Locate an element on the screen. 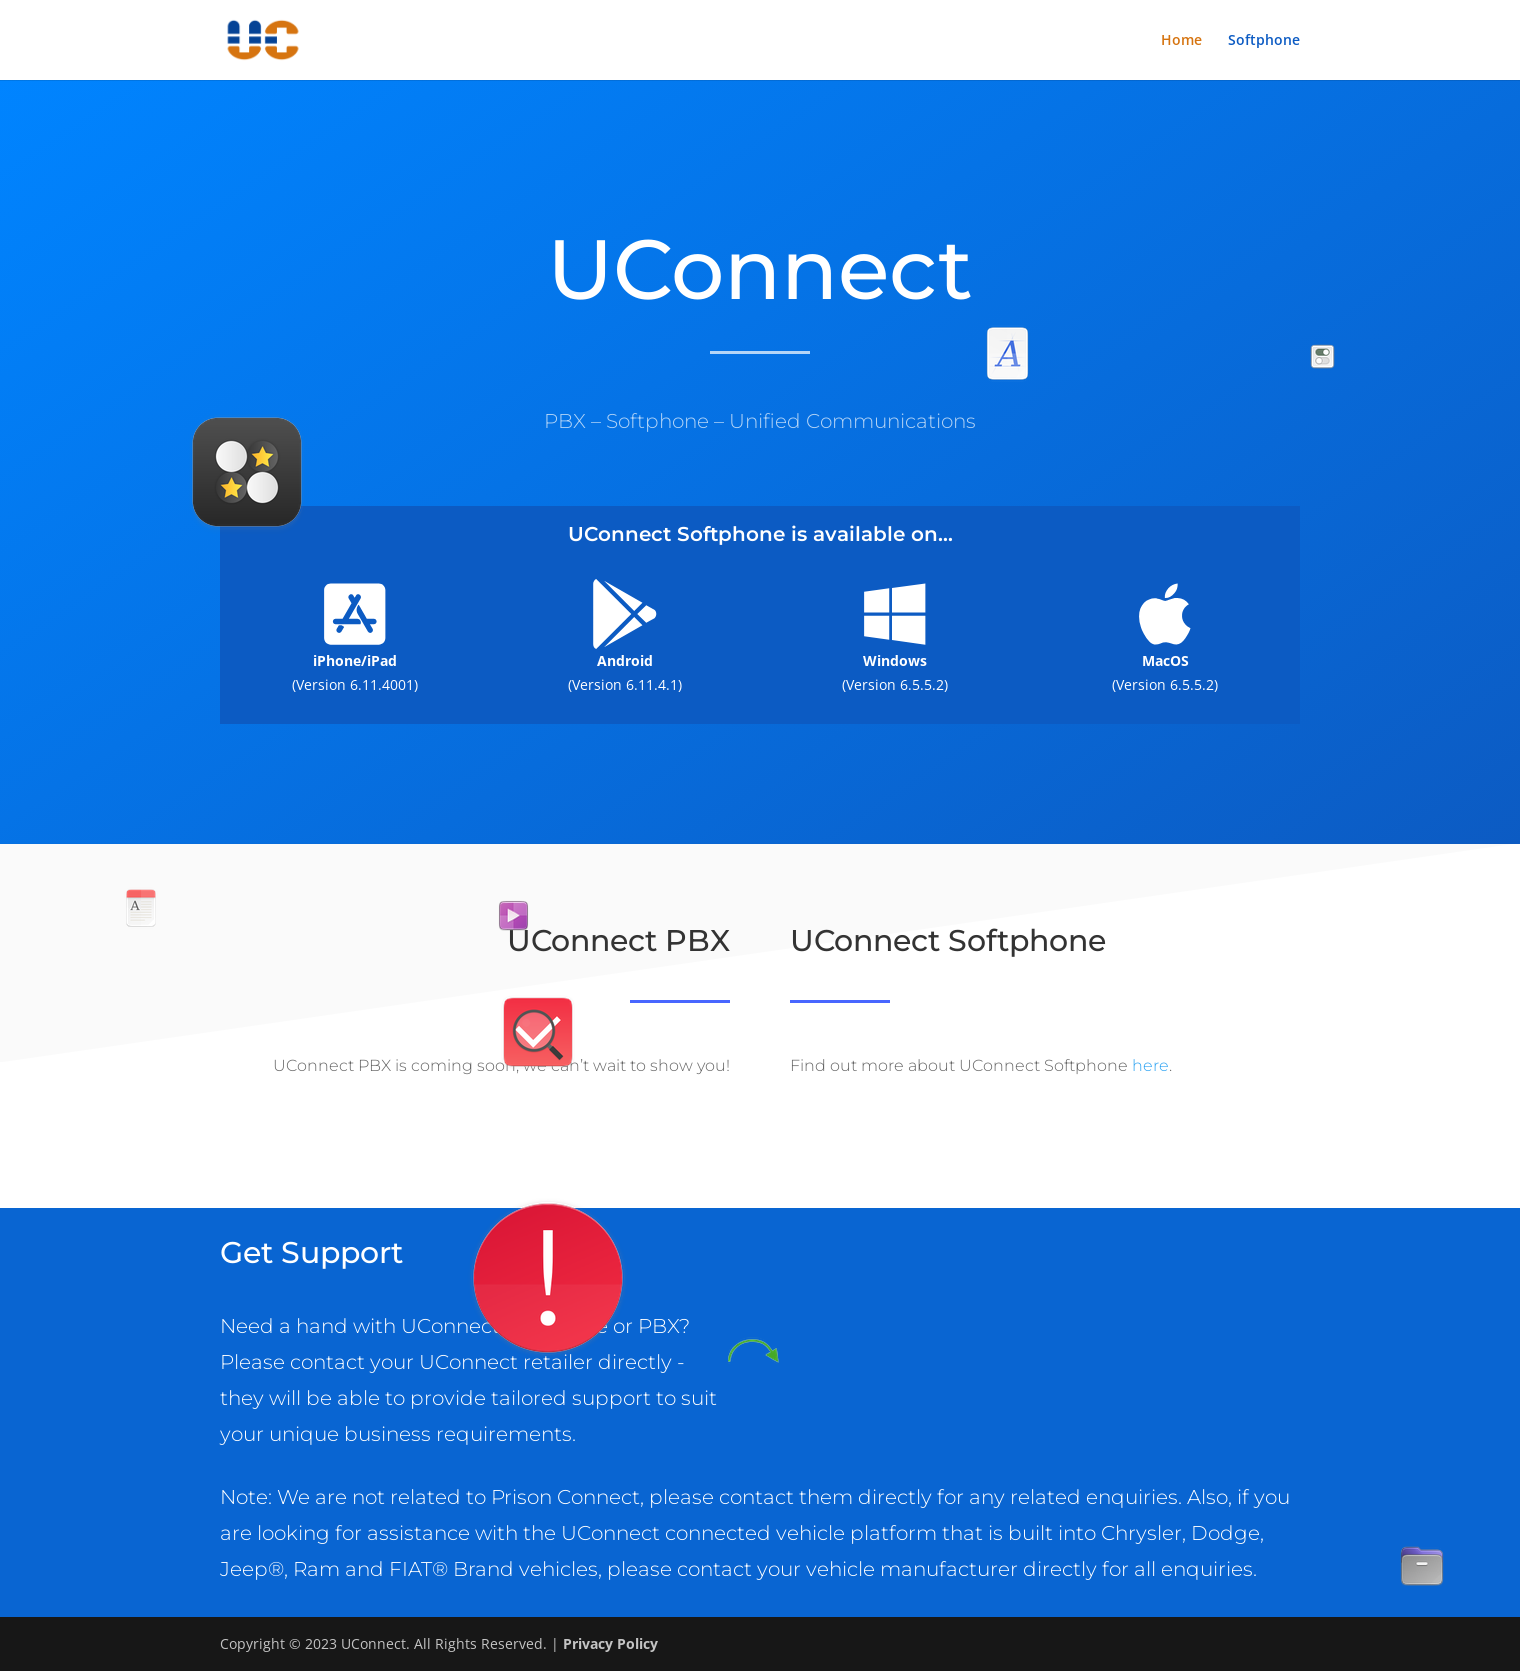  indicates an application error or crash is located at coordinates (548, 1278).